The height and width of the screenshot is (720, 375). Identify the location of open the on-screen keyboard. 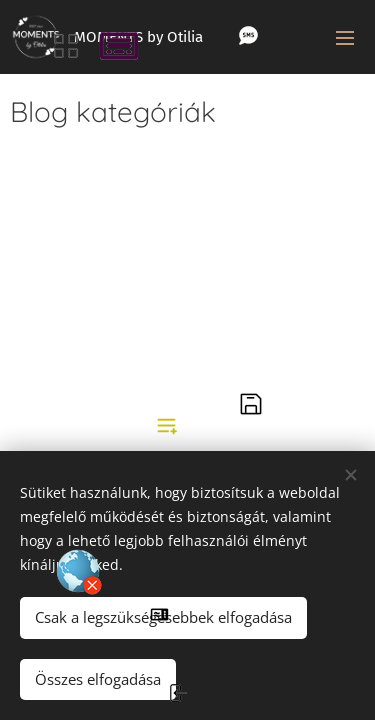
(119, 46).